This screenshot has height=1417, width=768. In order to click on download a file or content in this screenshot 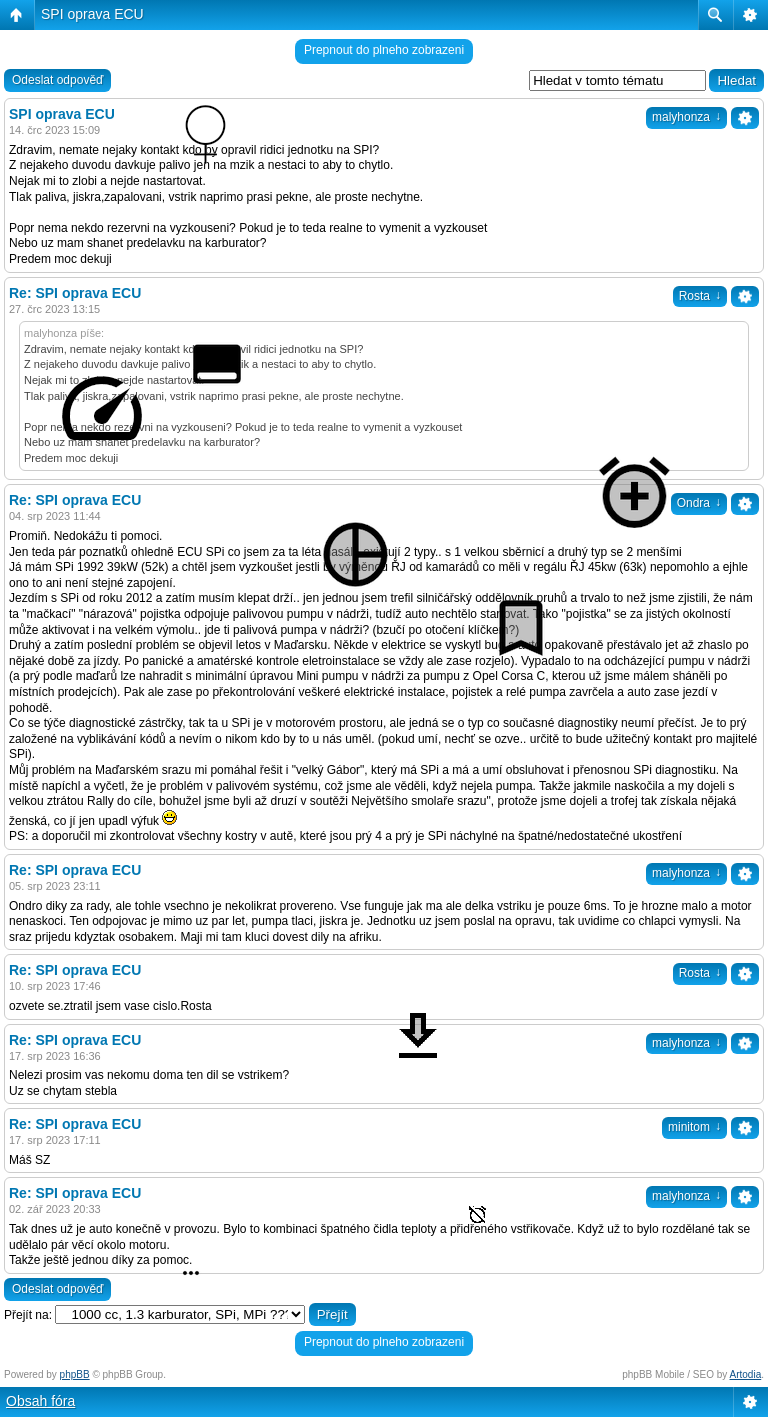, I will do `click(418, 1037)`.